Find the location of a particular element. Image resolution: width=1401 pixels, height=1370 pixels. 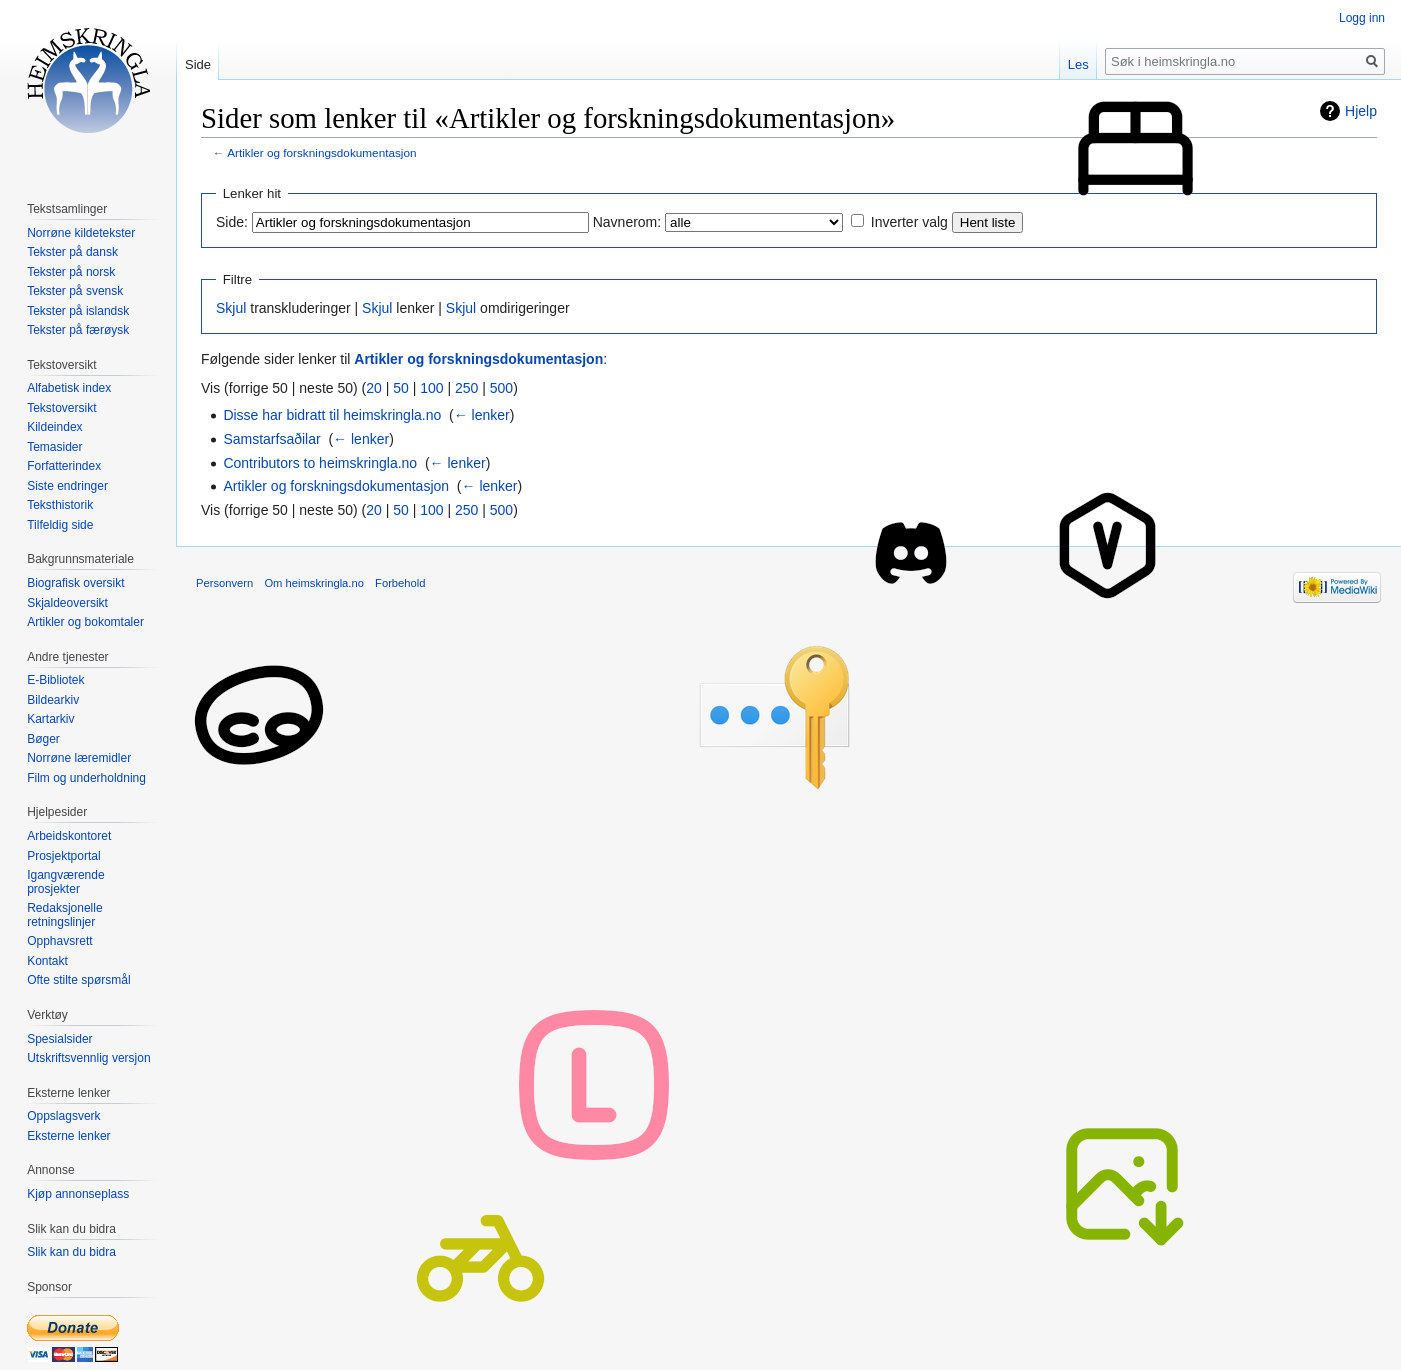

download image to device is located at coordinates (1122, 1184).